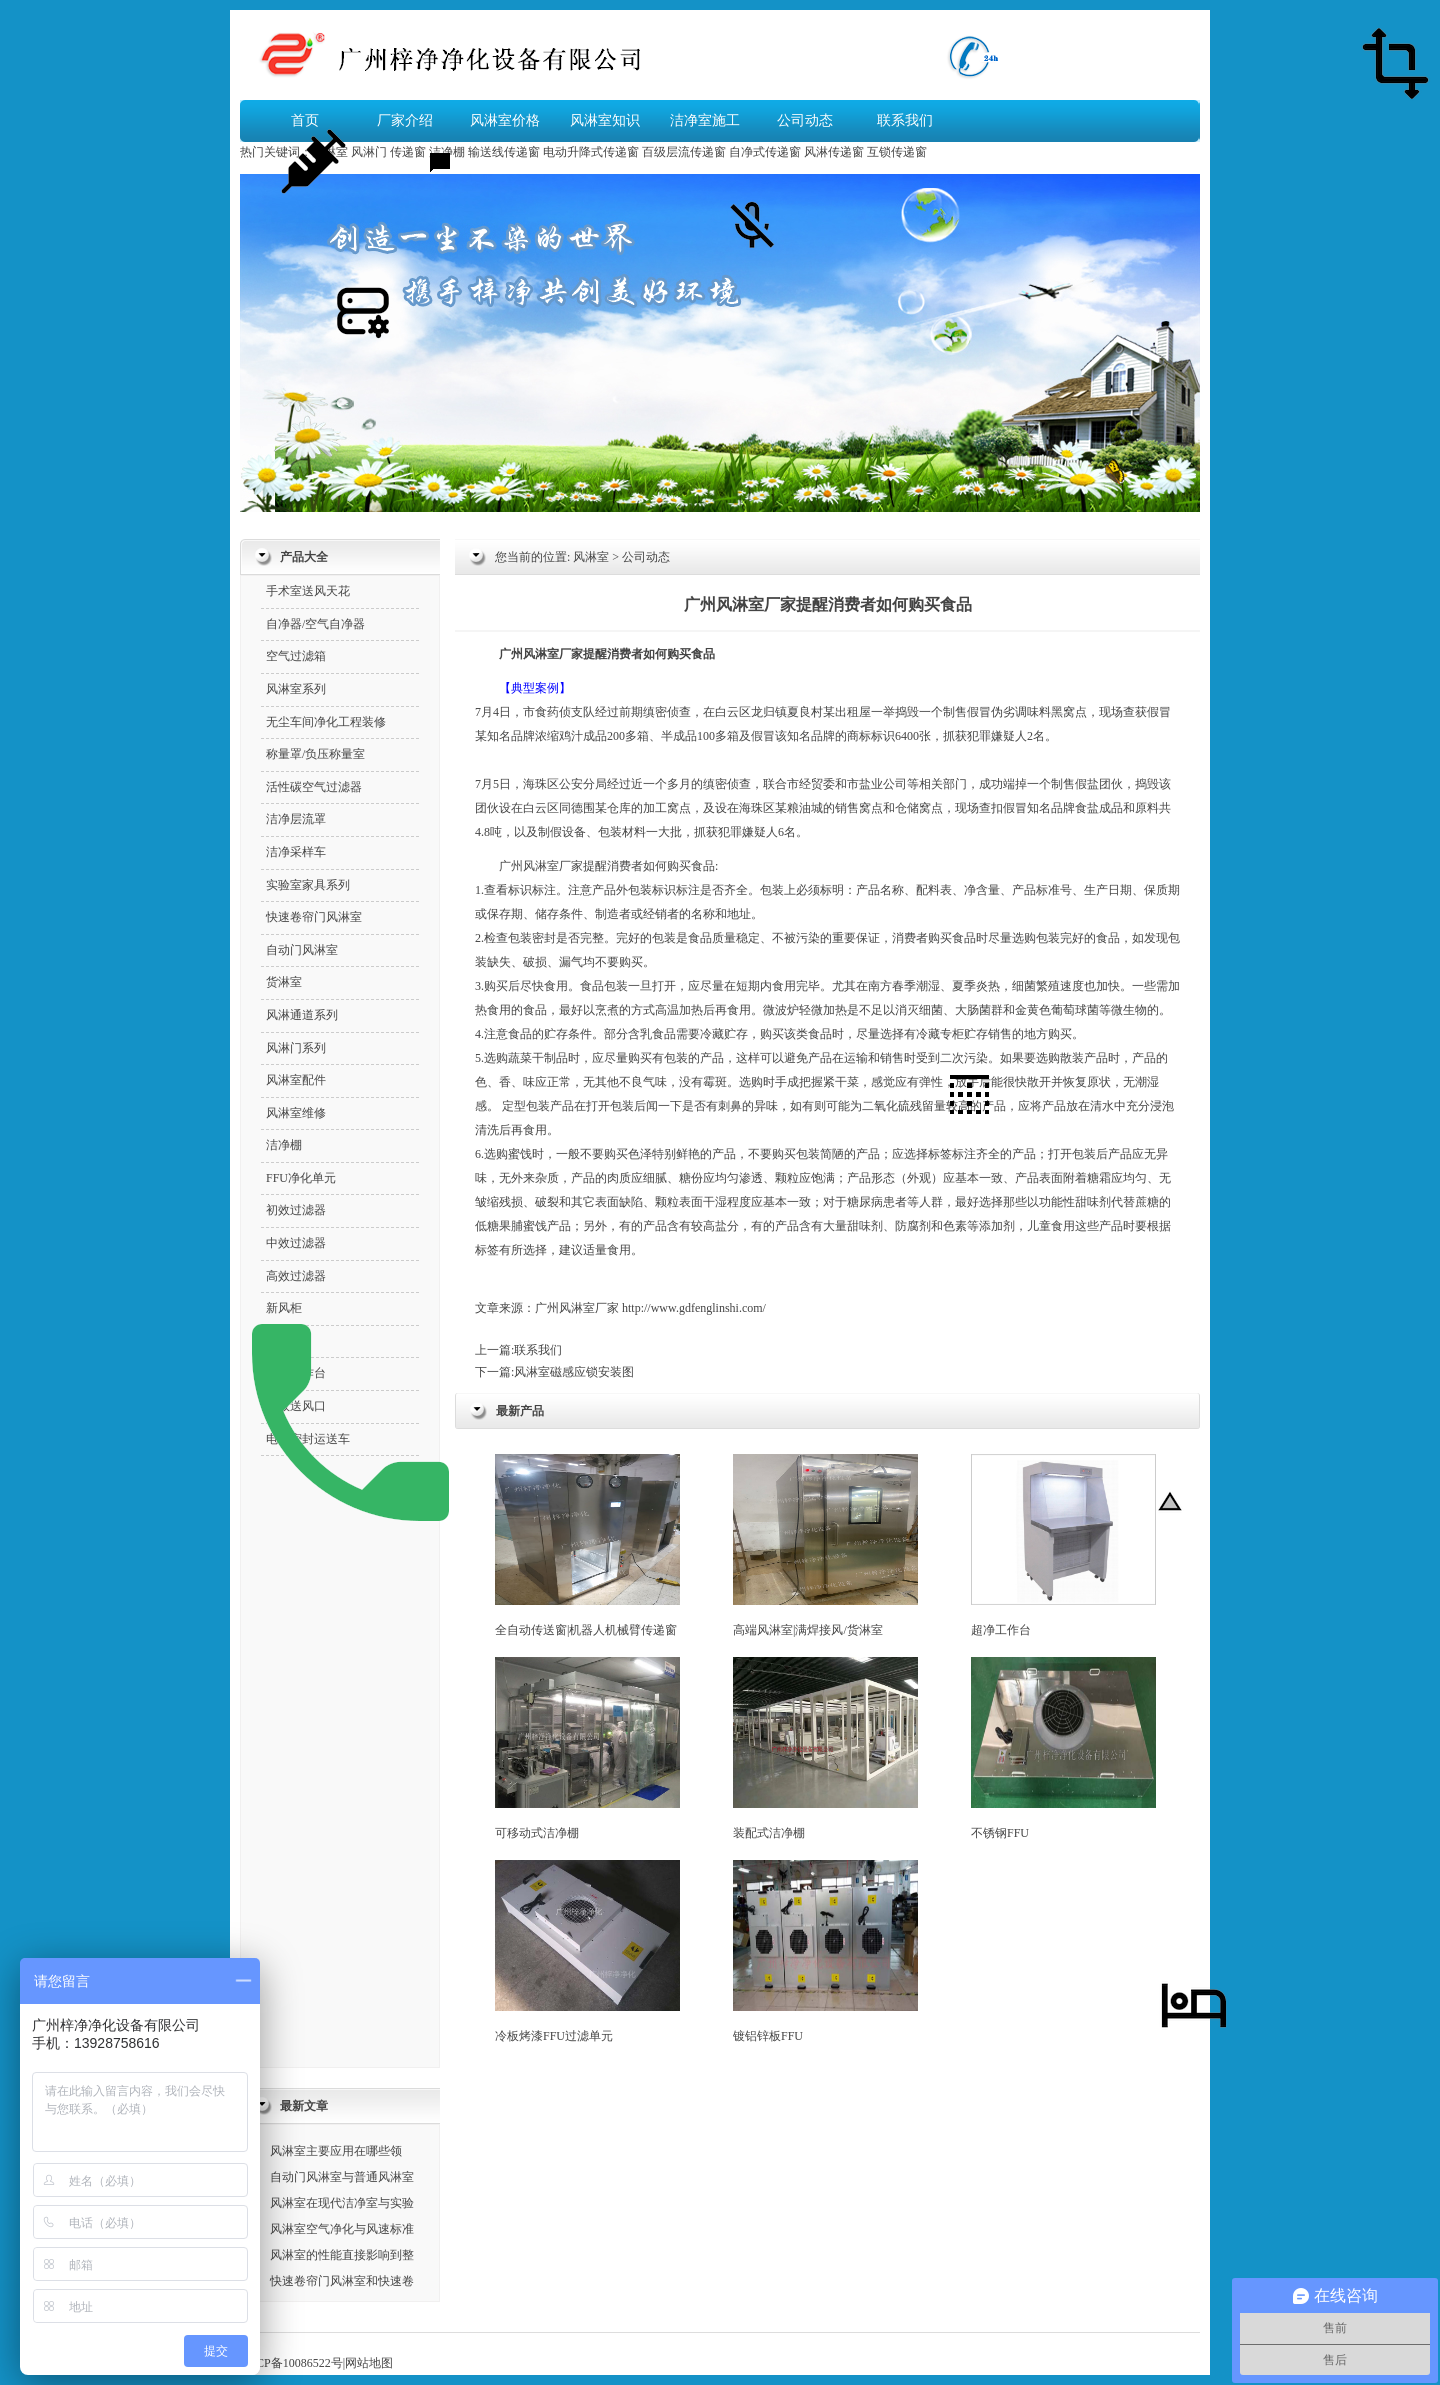 The image size is (1440, 2385). Describe the element at coordinates (440, 163) in the screenshot. I see `open a chat or messaging feature` at that location.